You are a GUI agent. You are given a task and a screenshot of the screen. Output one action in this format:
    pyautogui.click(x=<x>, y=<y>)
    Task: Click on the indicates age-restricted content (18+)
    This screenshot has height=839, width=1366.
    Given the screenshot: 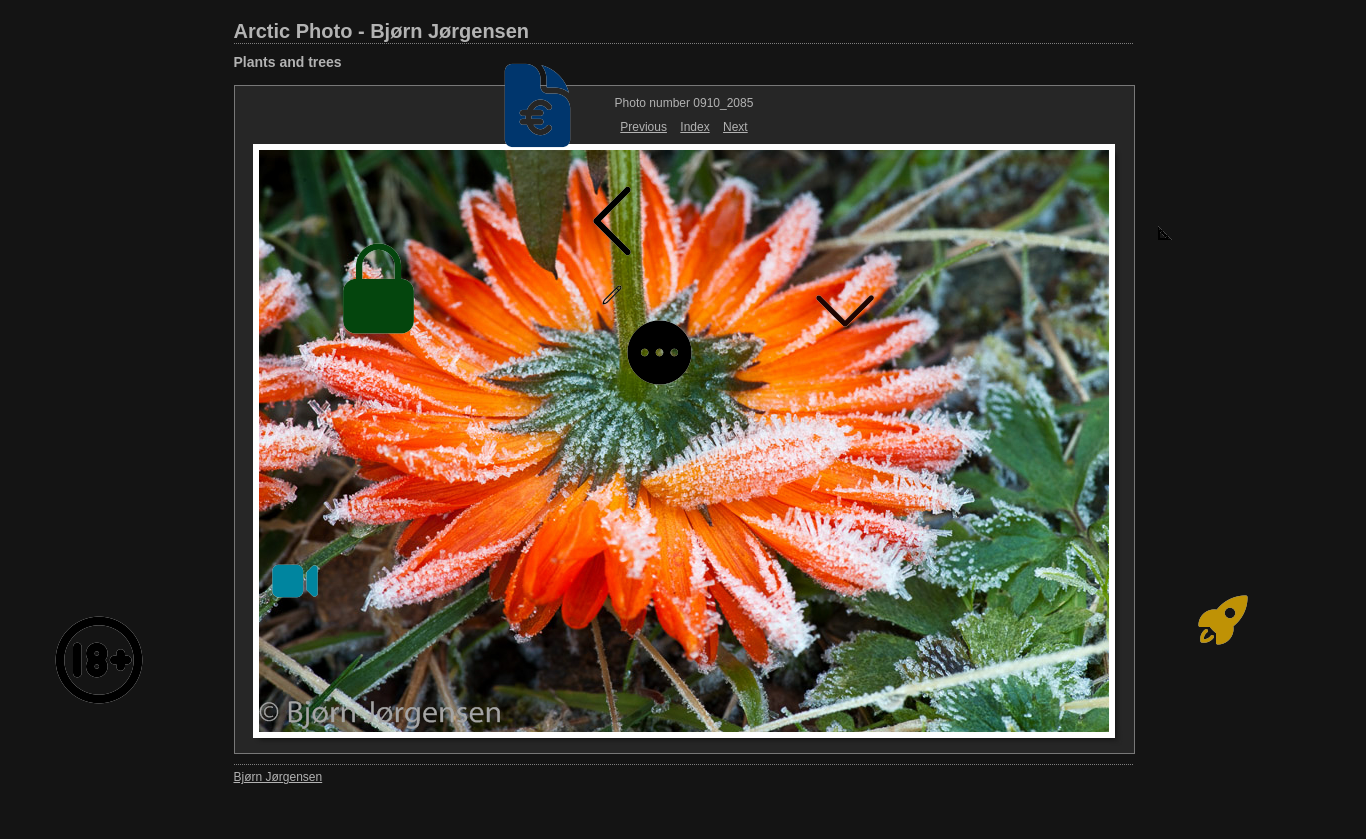 What is the action you would take?
    pyautogui.click(x=99, y=660)
    